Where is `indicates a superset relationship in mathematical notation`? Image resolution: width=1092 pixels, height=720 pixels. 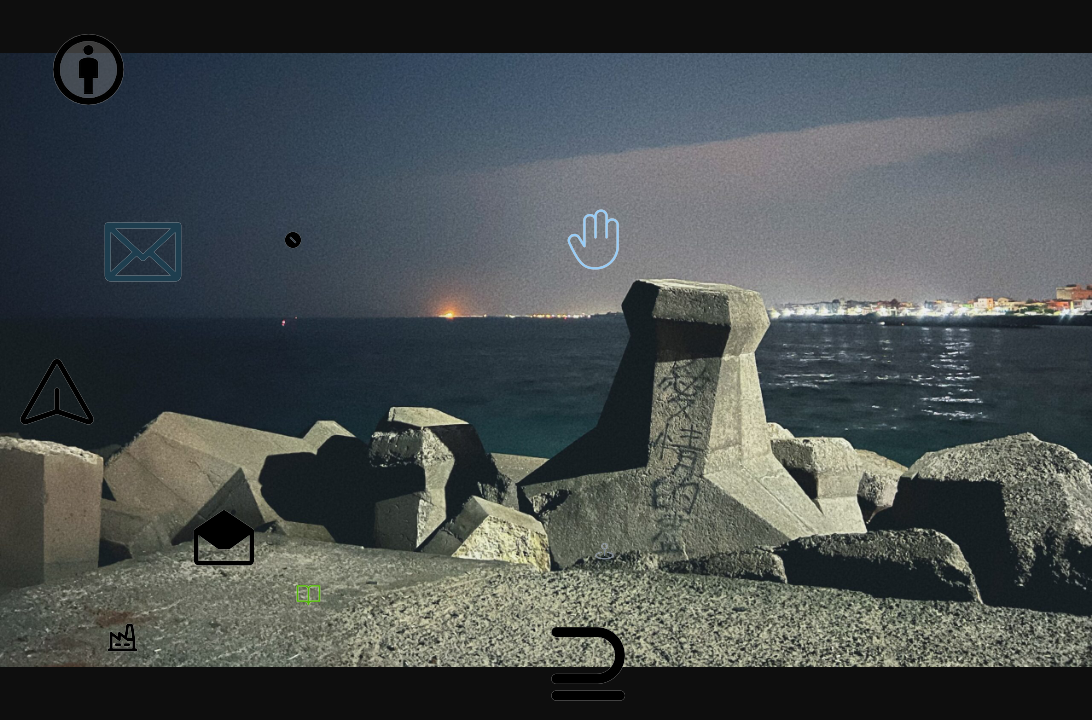 indicates a superset relationship in mathematical notation is located at coordinates (586, 665).